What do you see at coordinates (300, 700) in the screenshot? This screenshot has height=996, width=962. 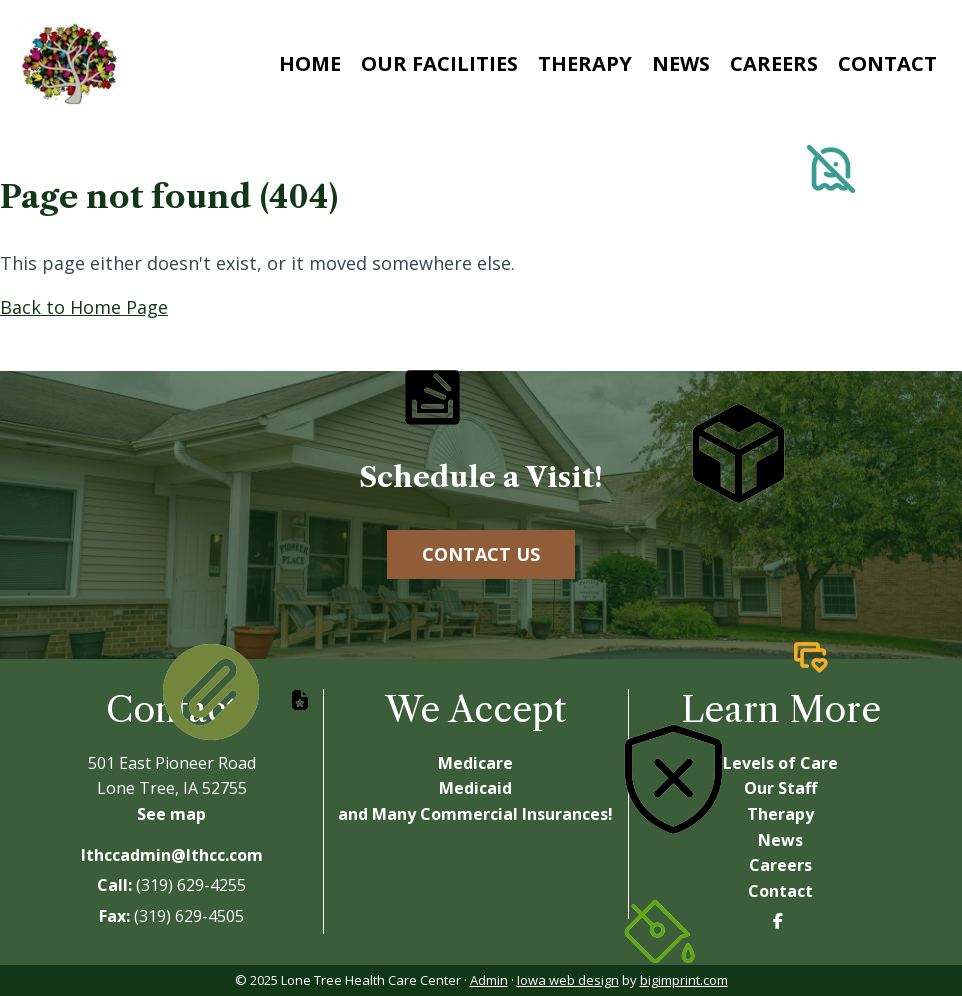 I see `view starred or favorite files` at bounding box center [300, 700].